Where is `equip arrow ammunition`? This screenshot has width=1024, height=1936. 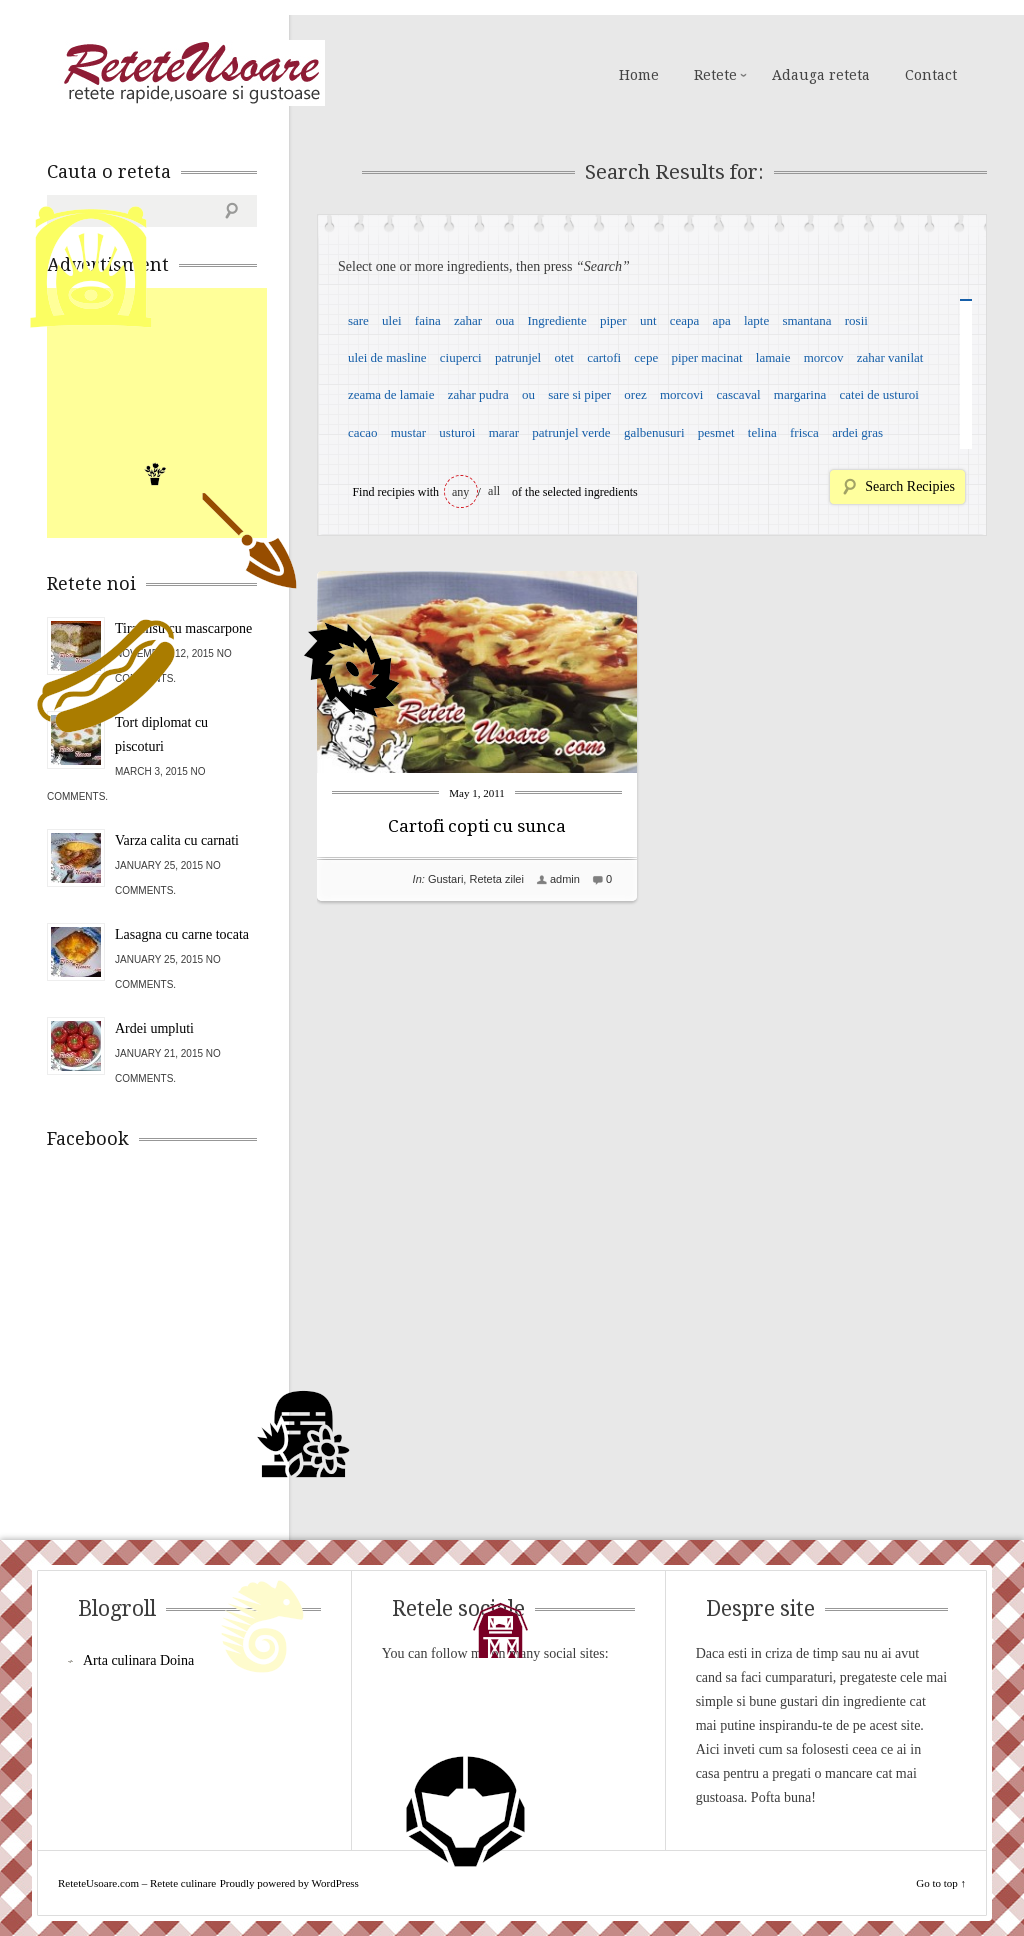
equip arrow ammunition is located at coordinates (250, 541).